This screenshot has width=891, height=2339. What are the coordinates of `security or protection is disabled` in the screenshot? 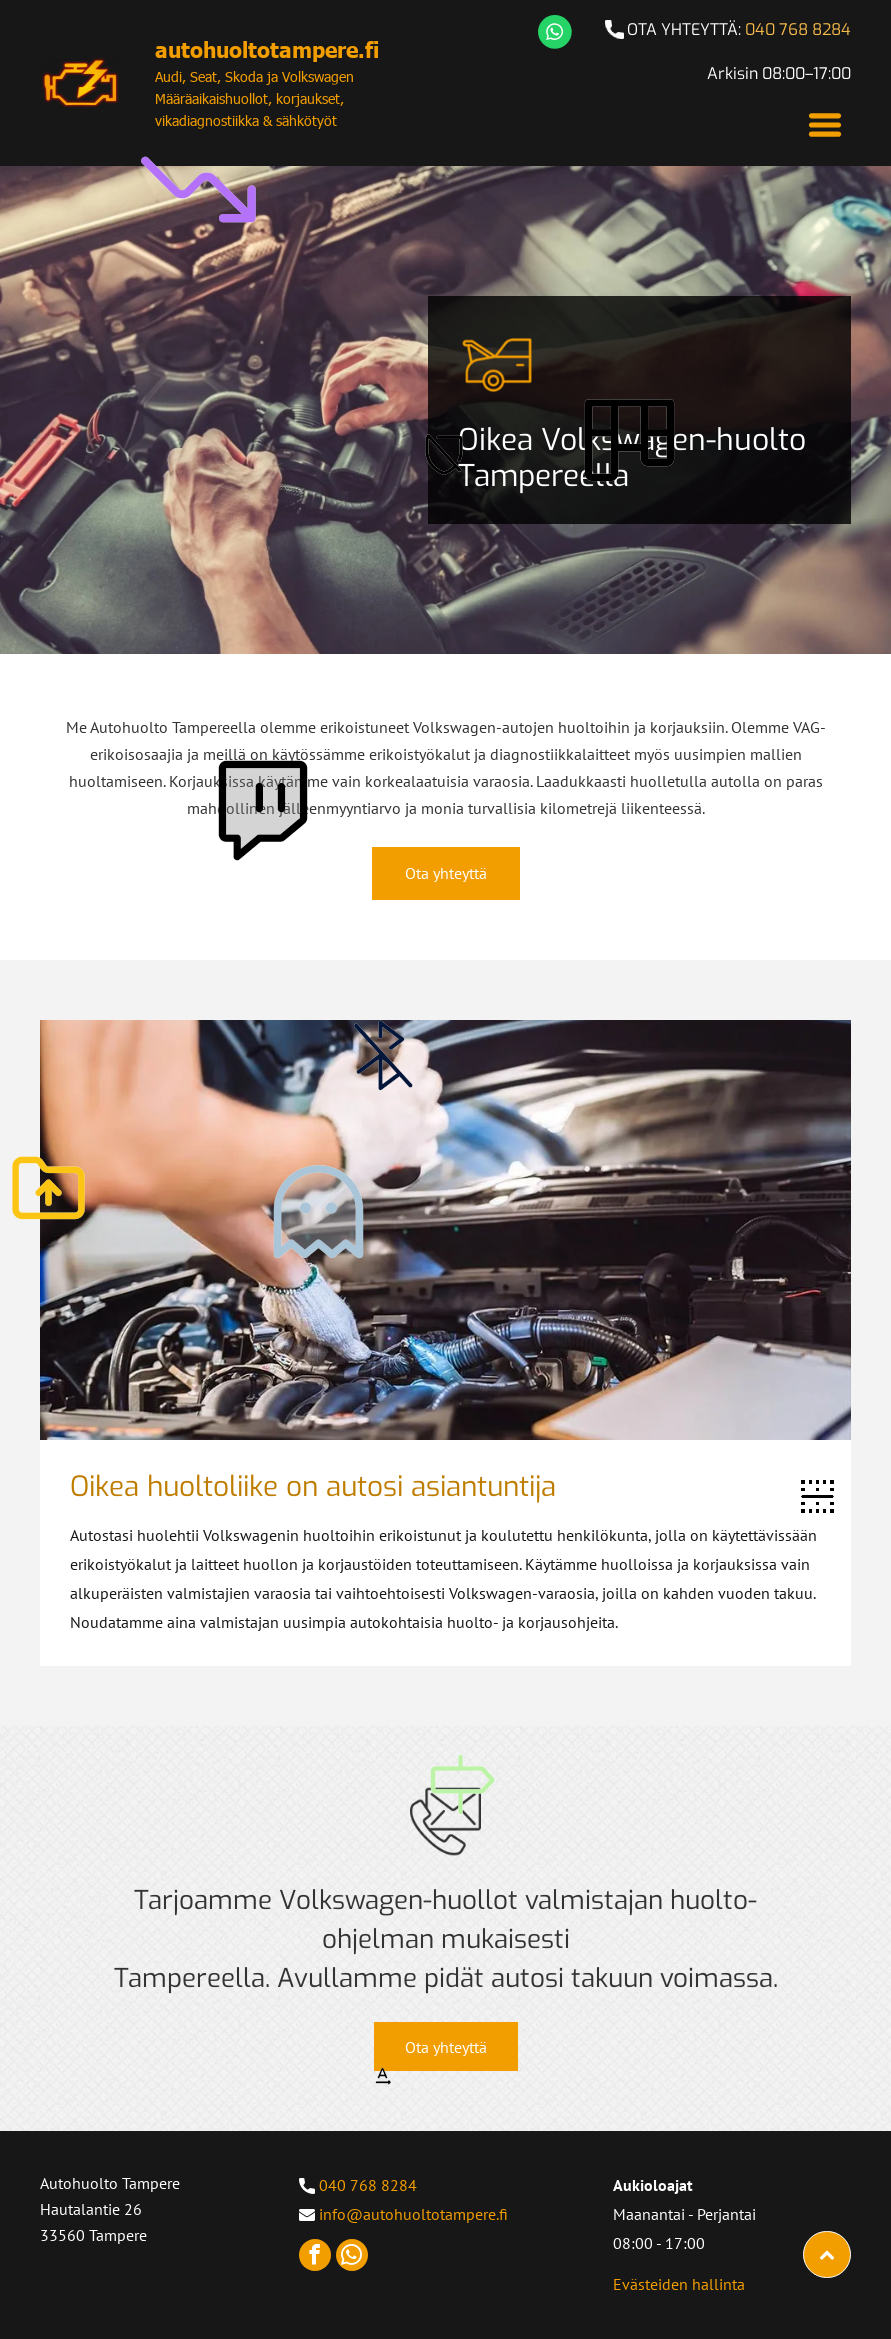 It's located at (444, 453).